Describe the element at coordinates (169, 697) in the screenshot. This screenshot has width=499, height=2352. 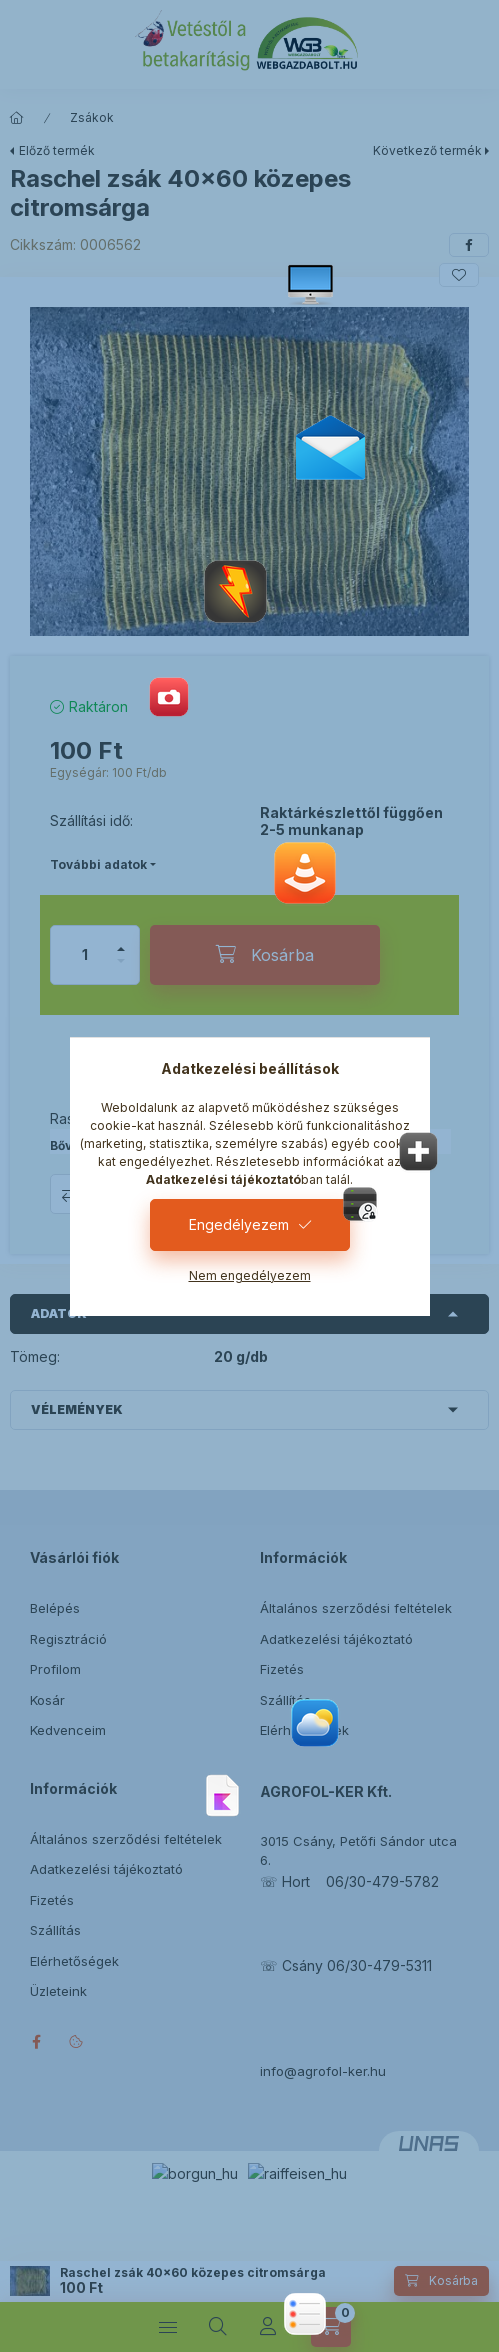
I see `take a screenshot` at that location.